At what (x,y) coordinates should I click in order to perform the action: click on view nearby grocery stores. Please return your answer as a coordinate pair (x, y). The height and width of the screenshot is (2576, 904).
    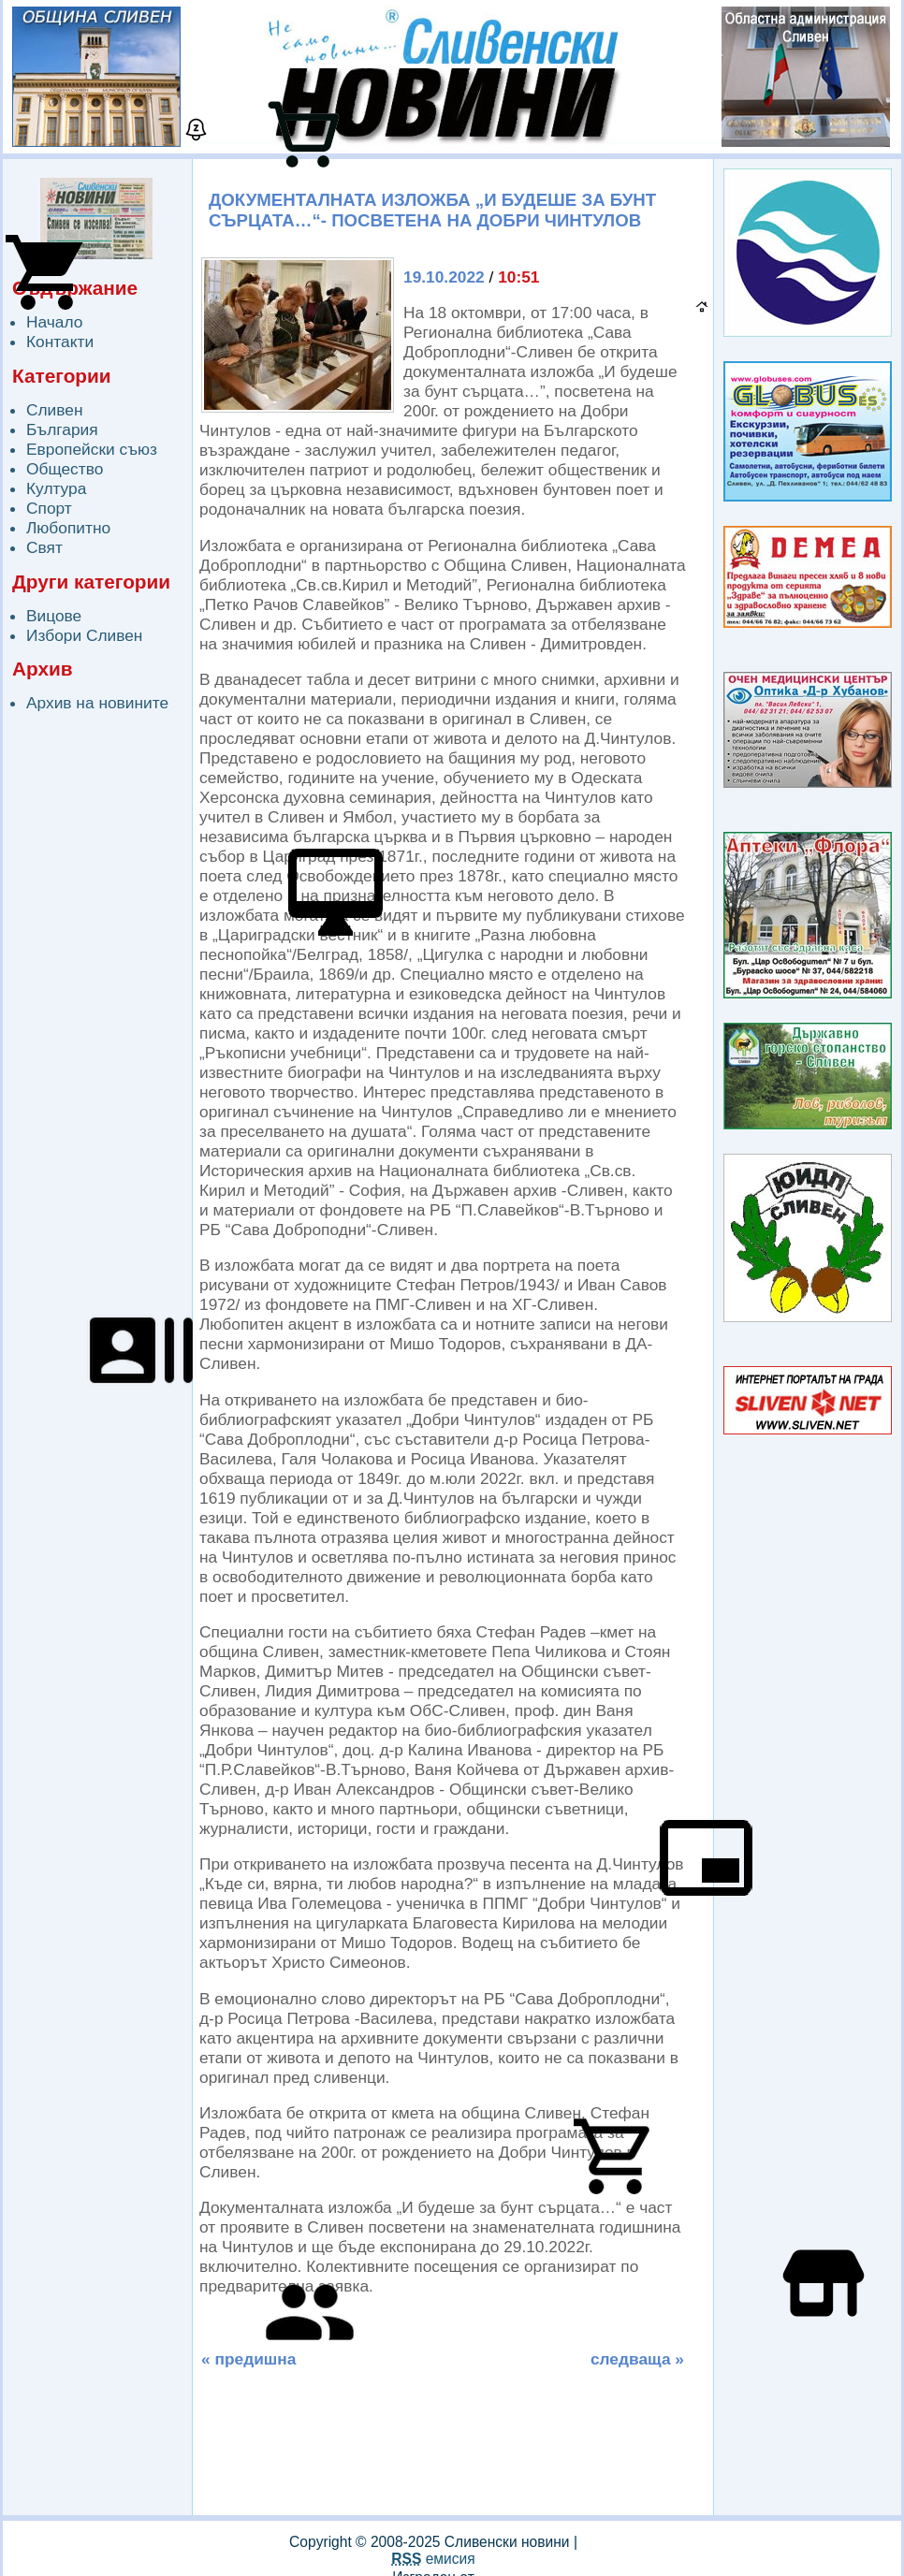
    Looking at the image, I should click on (615, 2156).